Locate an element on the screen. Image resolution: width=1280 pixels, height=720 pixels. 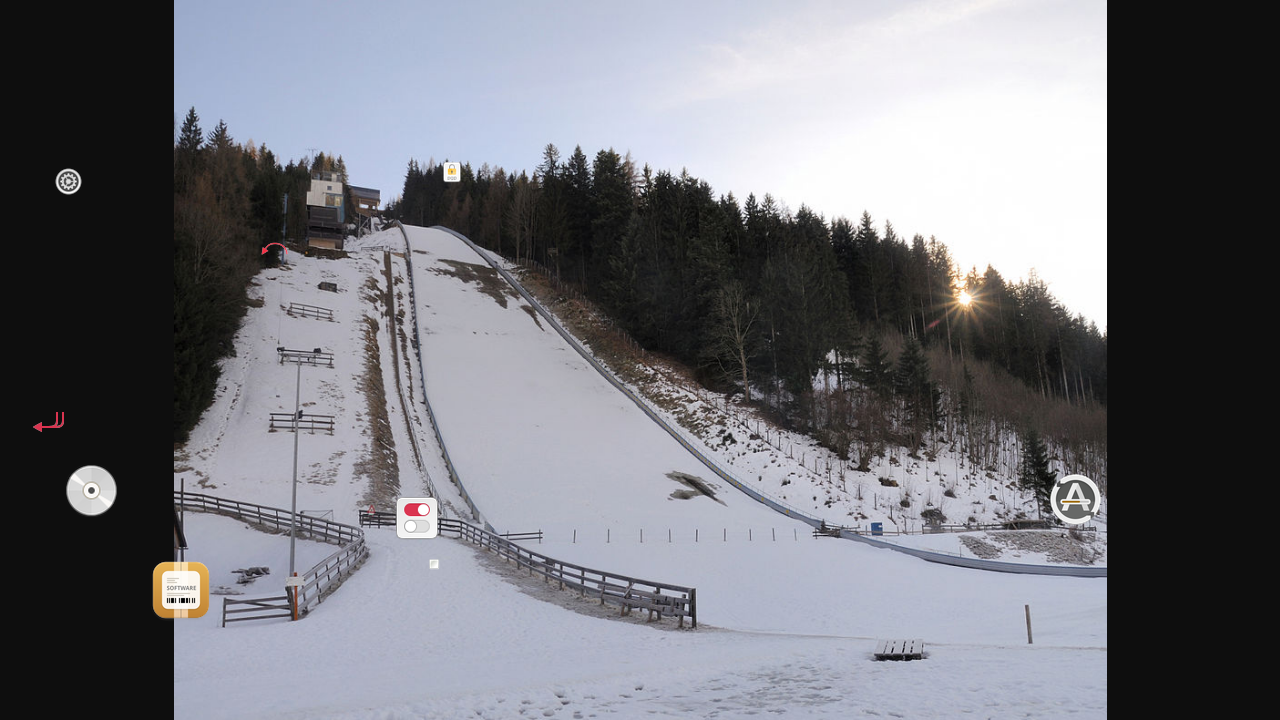
a pgp-encrypted file is located at coordinates (452, 172).